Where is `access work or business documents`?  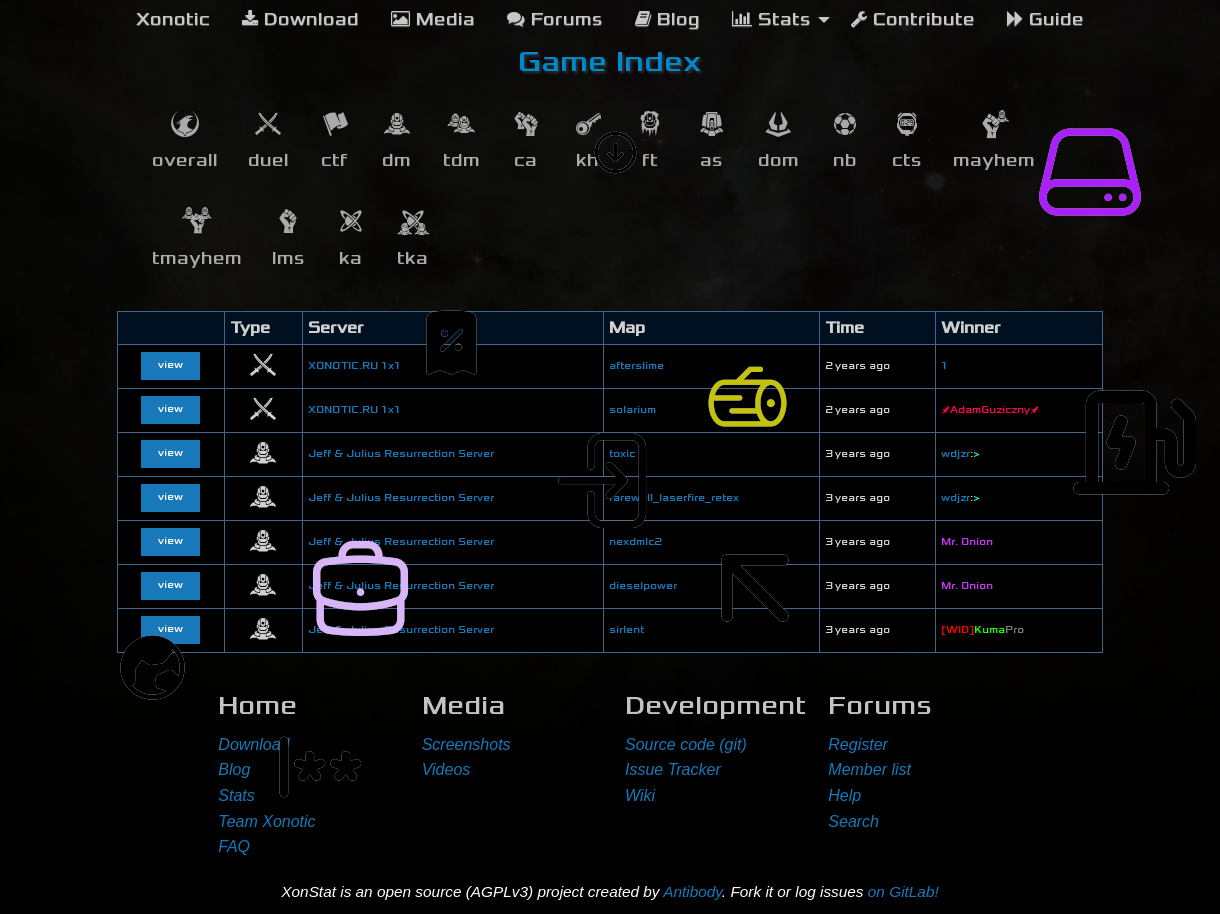
access work or business documents is located at coordinates (360, 588).